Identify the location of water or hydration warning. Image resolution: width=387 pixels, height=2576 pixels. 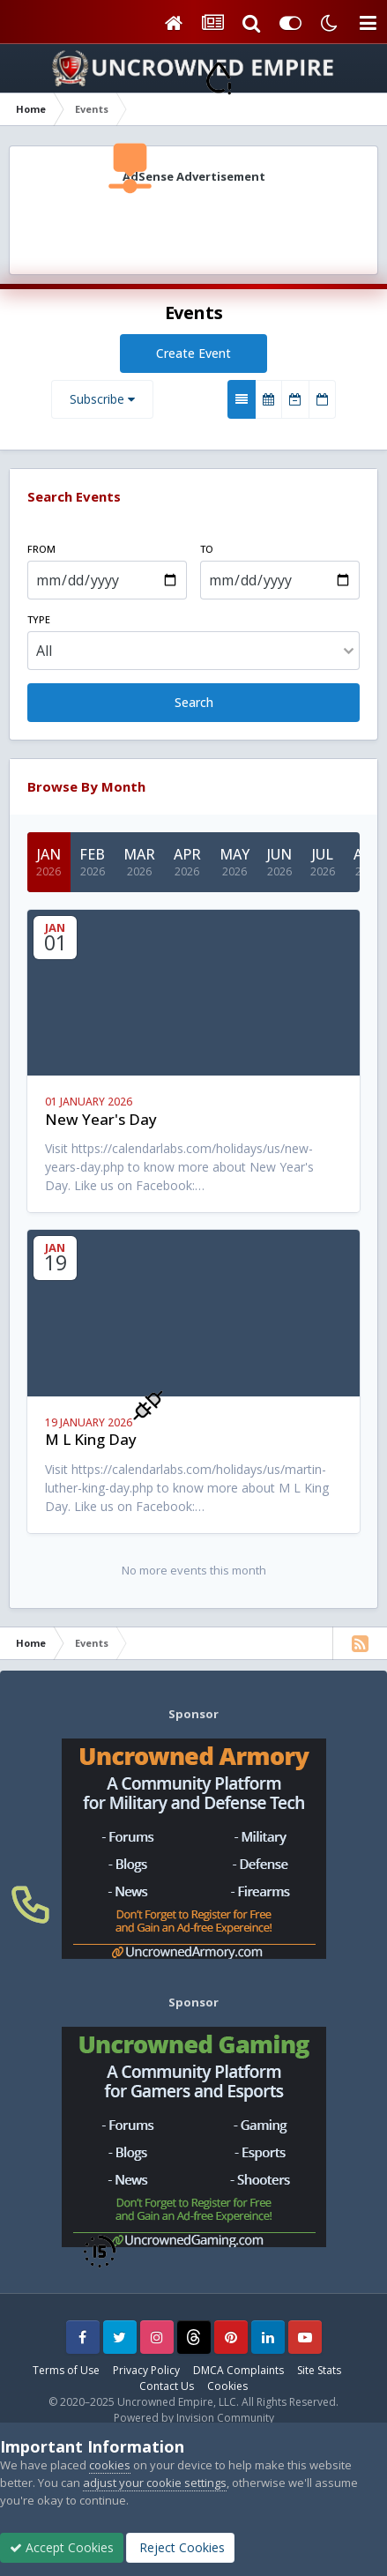
(219, 78).